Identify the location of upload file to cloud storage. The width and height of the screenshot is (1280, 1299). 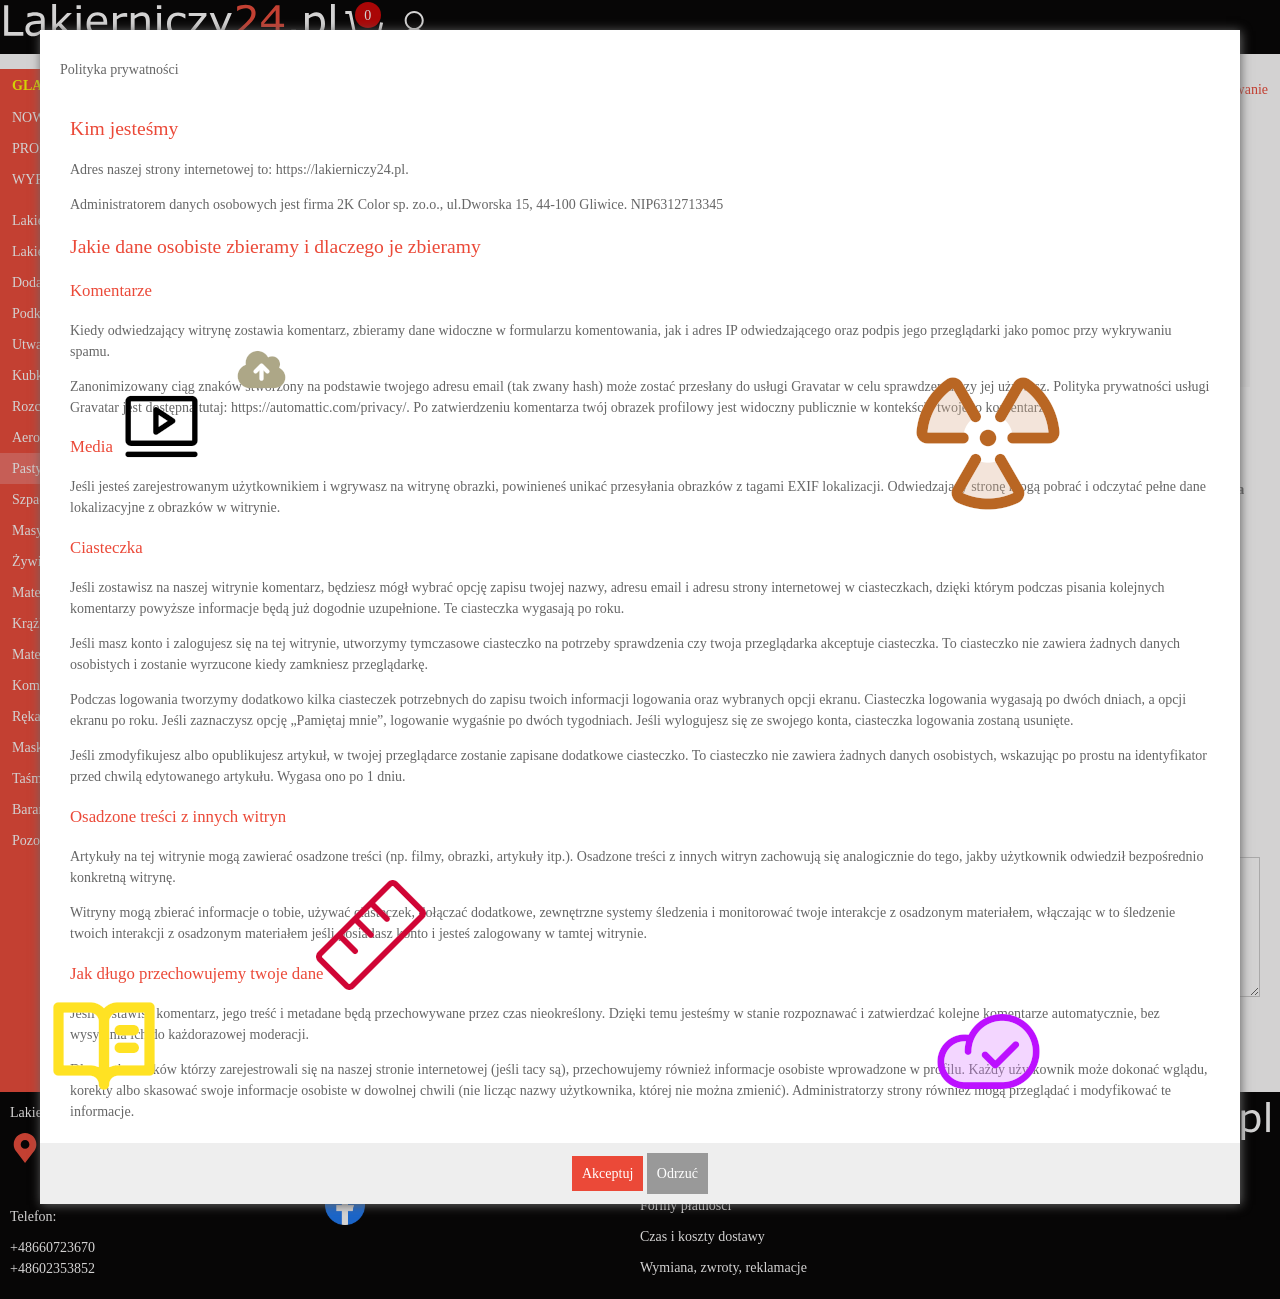
(261, 369).